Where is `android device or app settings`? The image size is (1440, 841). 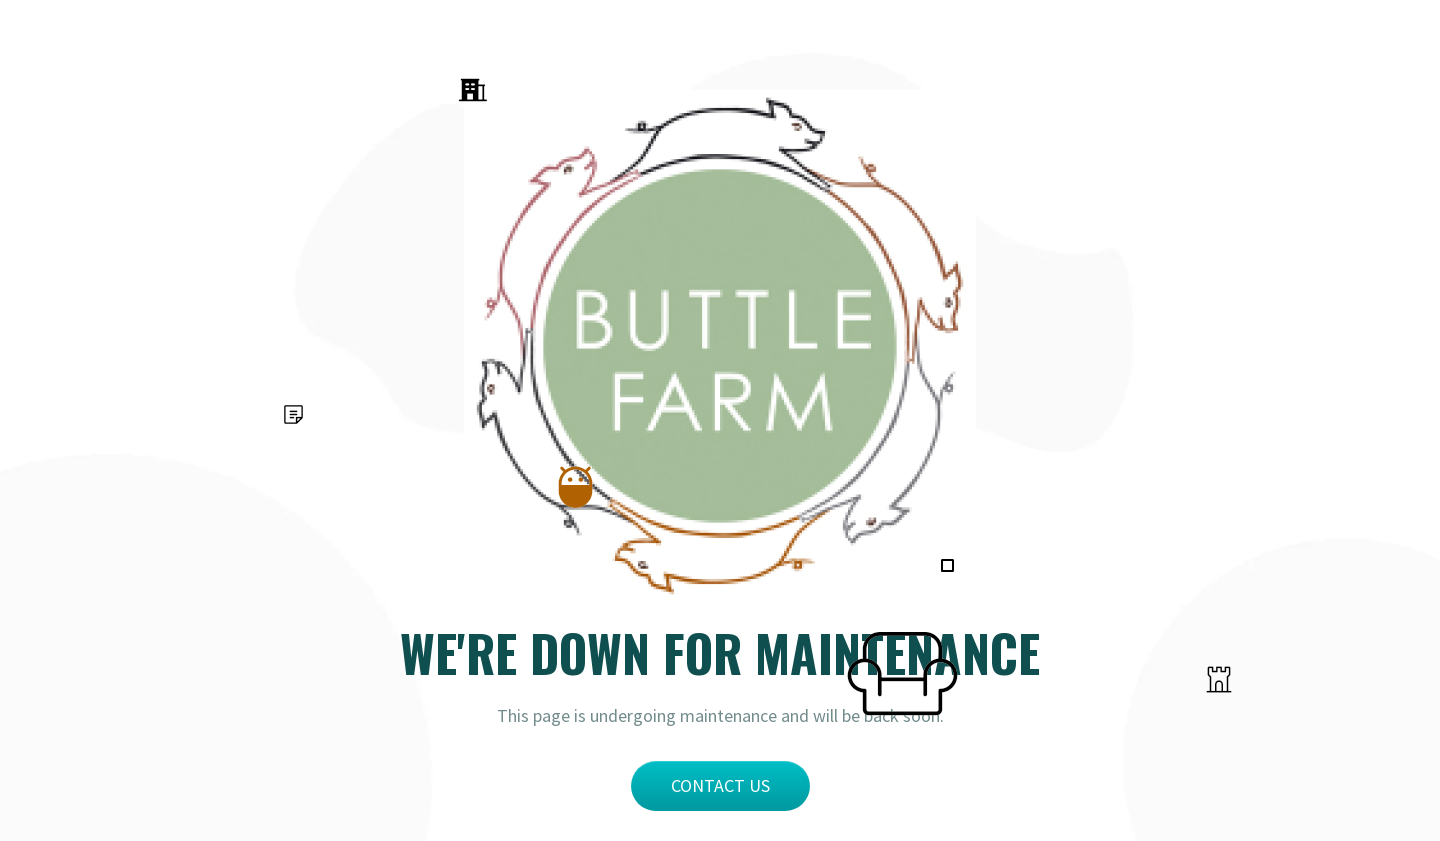 android device or app settings is located at coordinates (575, 486).